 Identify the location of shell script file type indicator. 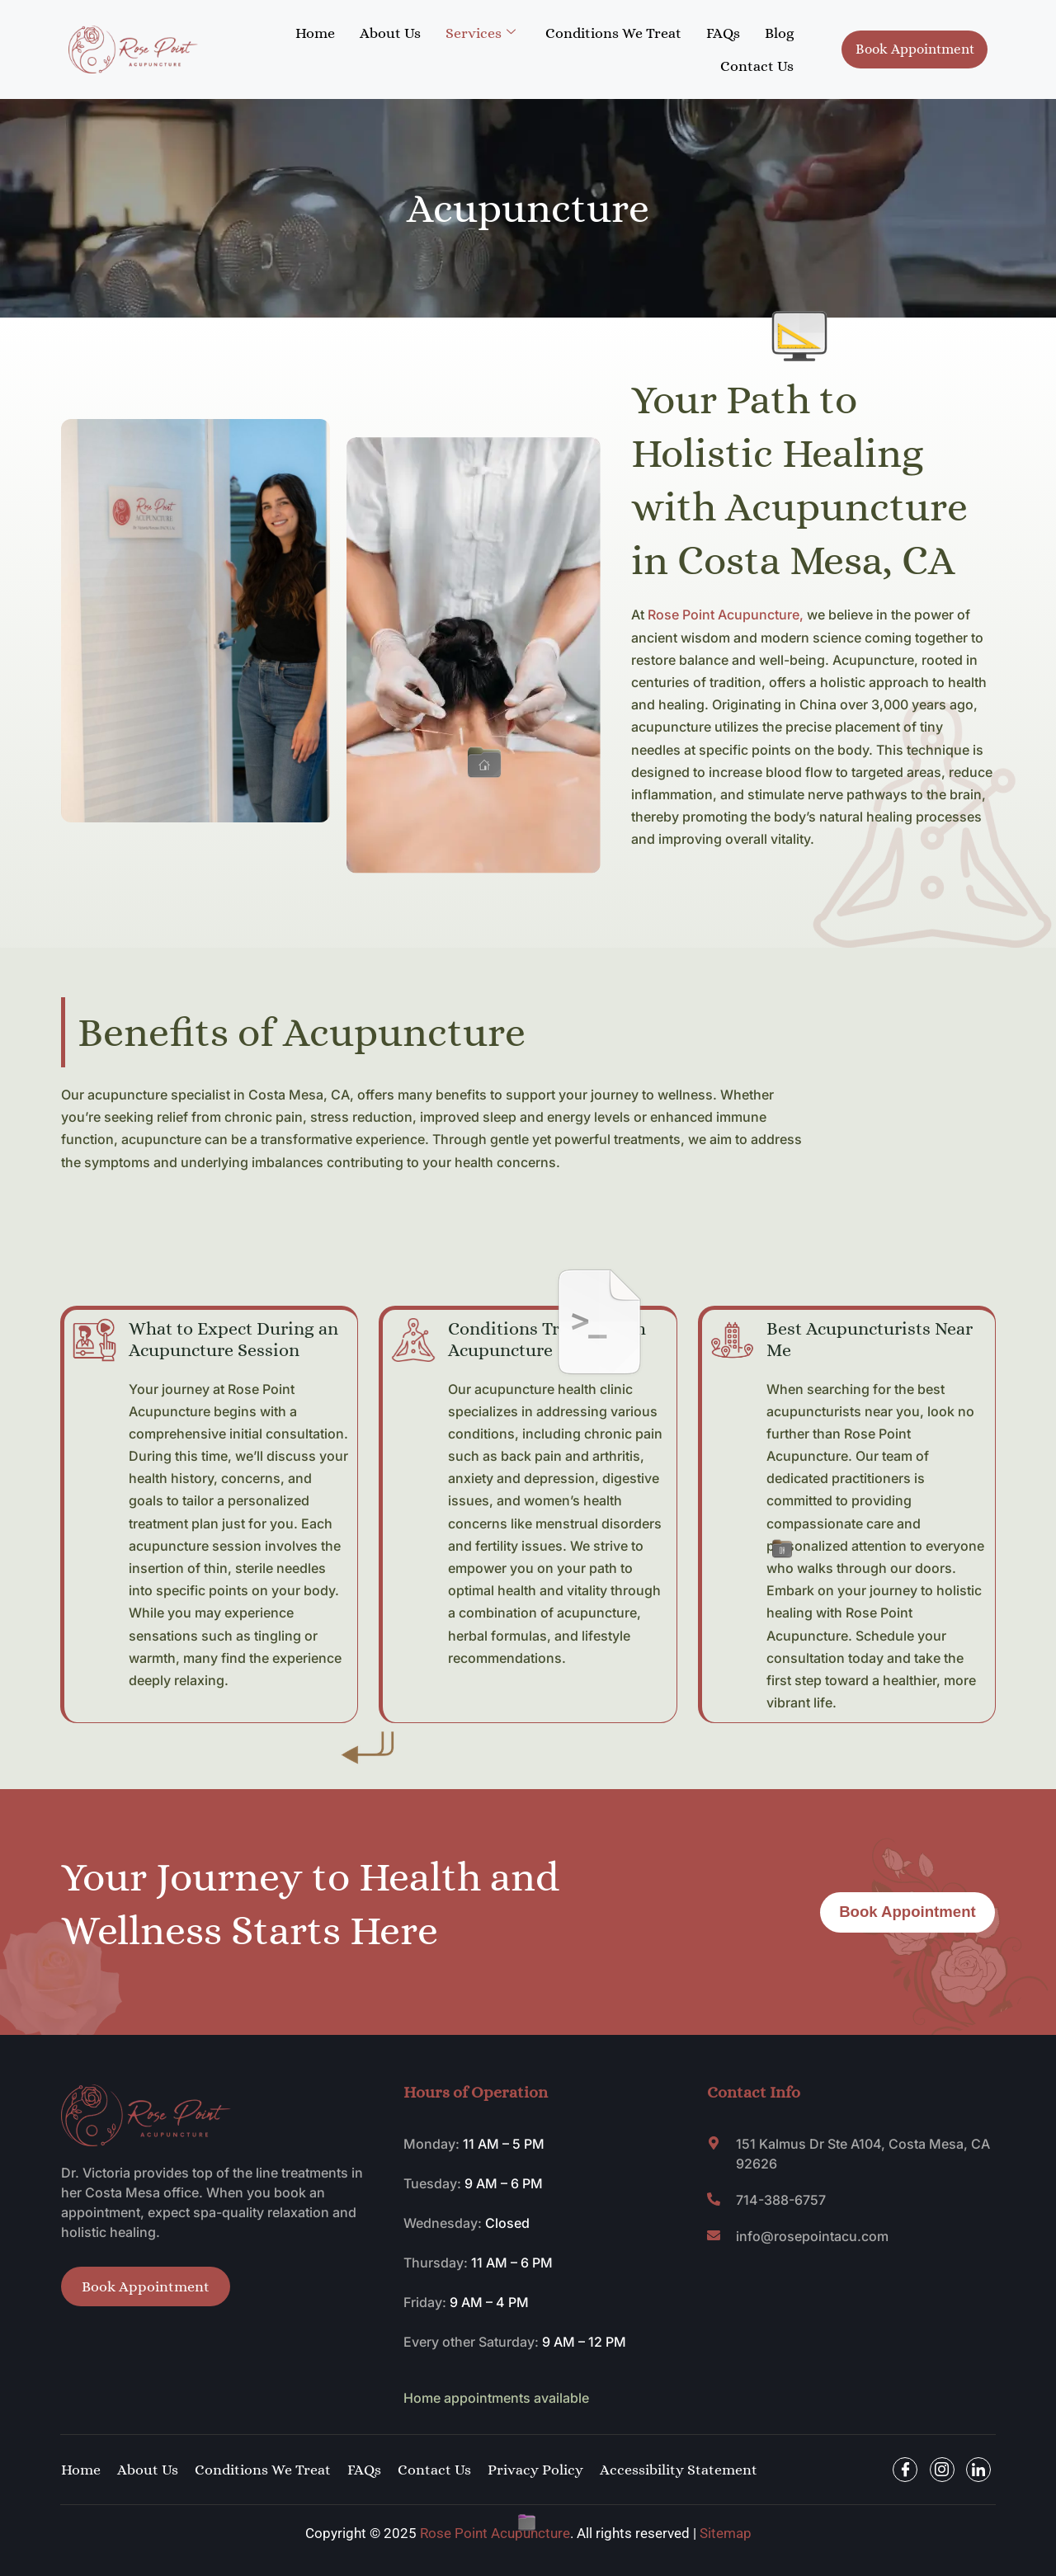
(599, 1321).